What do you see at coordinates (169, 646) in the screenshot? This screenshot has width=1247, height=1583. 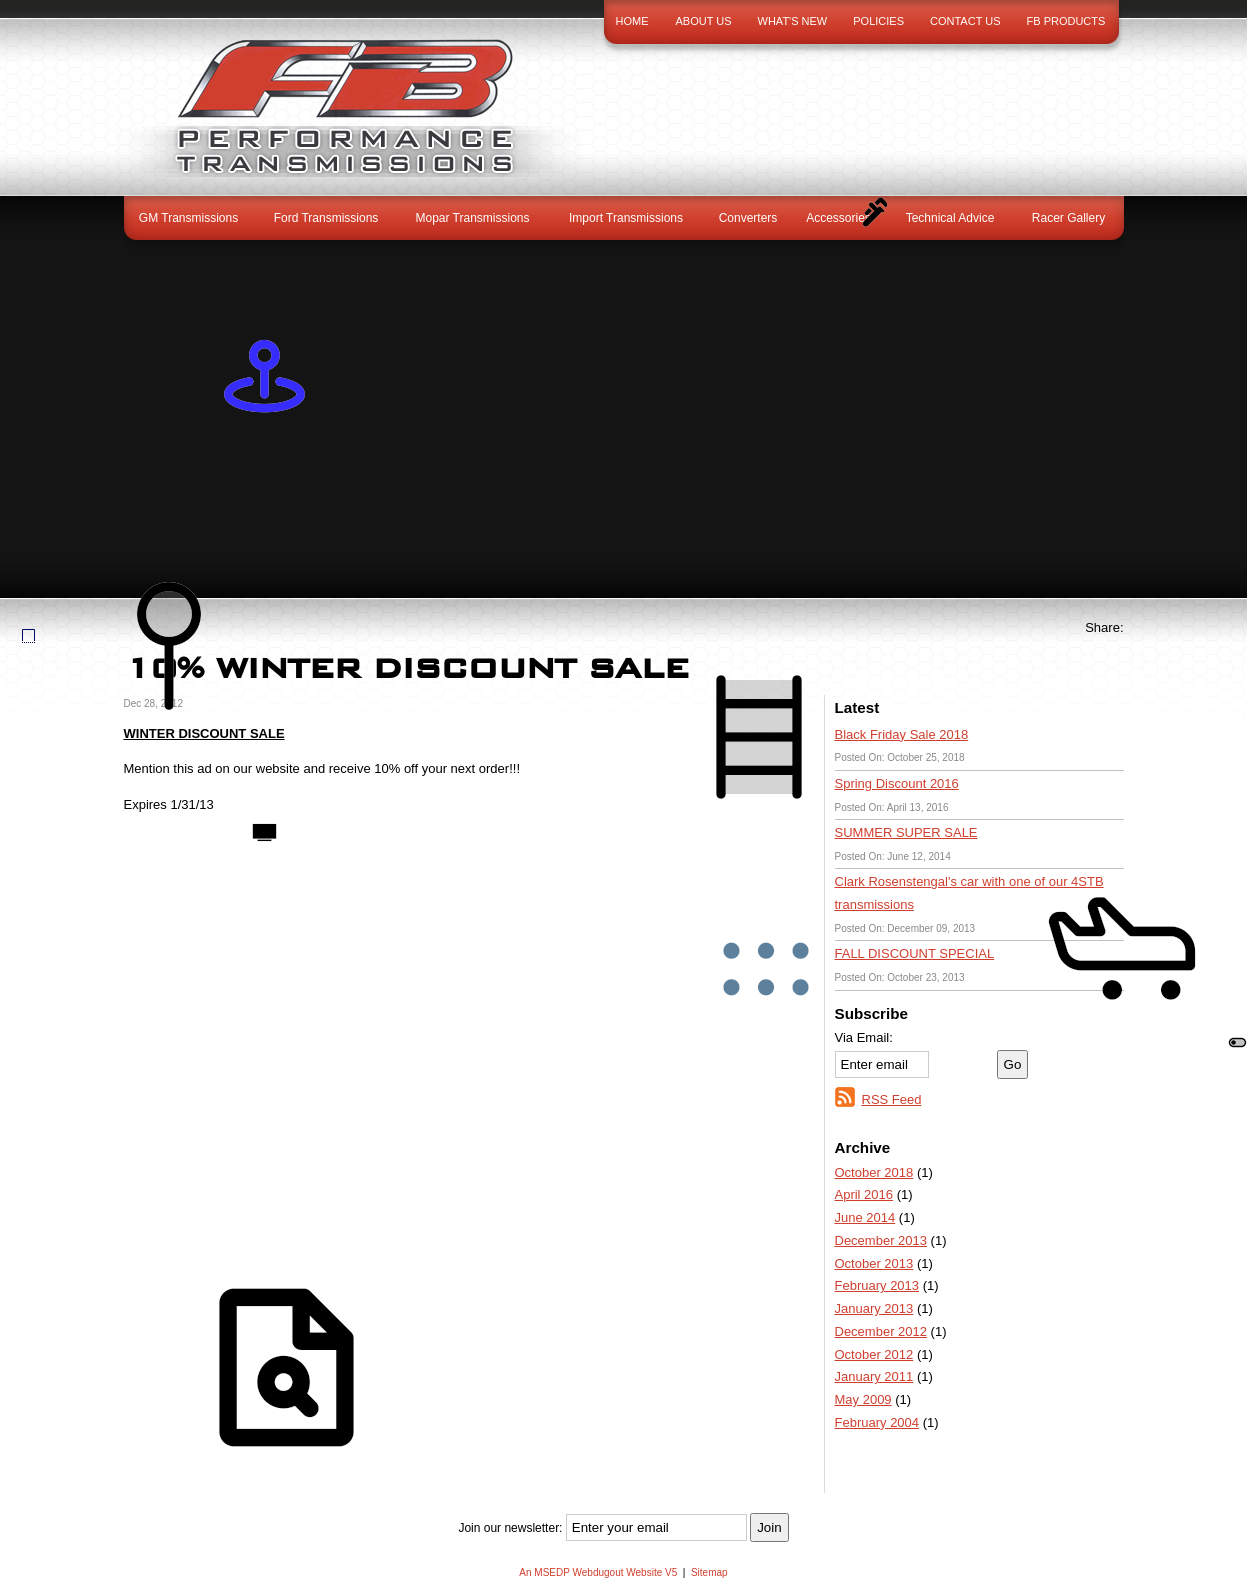 I see `mark a location on a map` at bounding box center [169, 646].